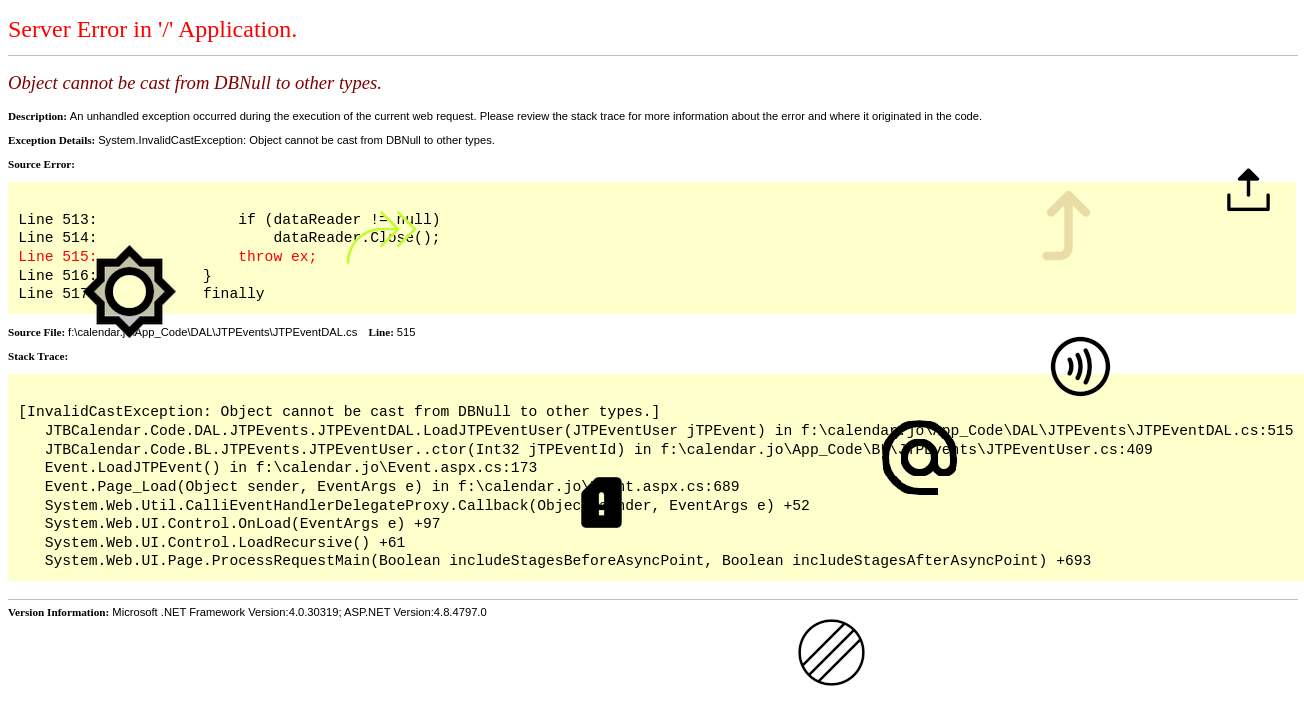 The height and width of the screenshot is (720, 1304). I want to click on decrease screen brightness, so click(129, 291).